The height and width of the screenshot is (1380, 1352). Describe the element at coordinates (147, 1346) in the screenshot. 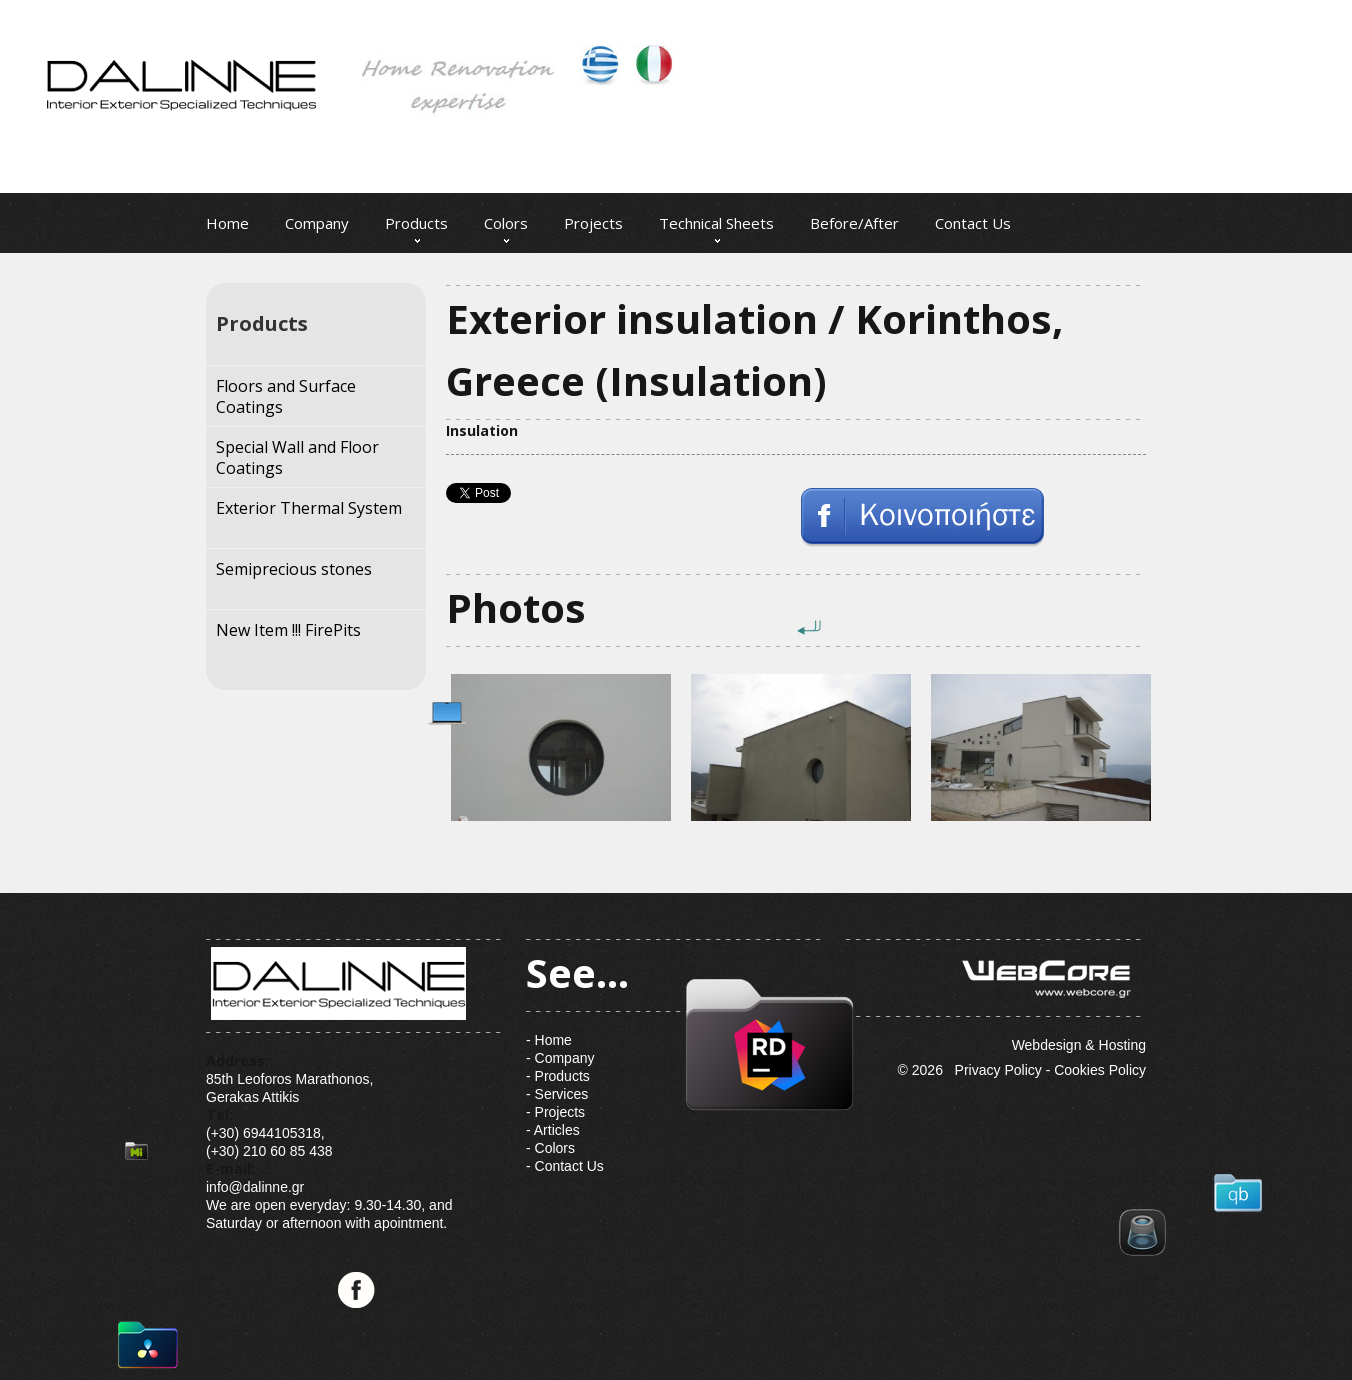

I see `open davinci resolve project files folder` at that location.